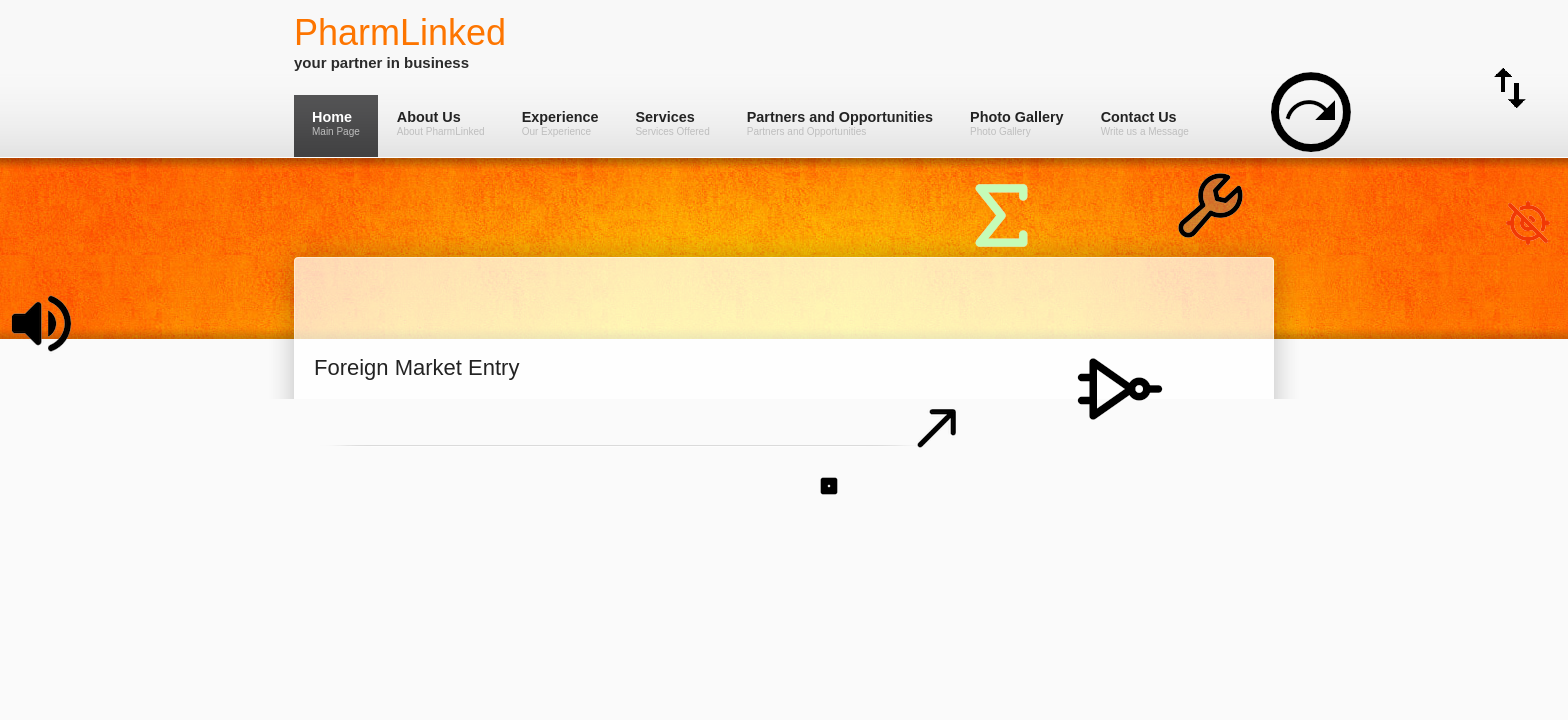 The width and height of the screenshot is (1568, 720). Describe the element at coordinates (1120, 389) in the screenshot. I see `represents a logic NOT gate in circuit design` at that location.